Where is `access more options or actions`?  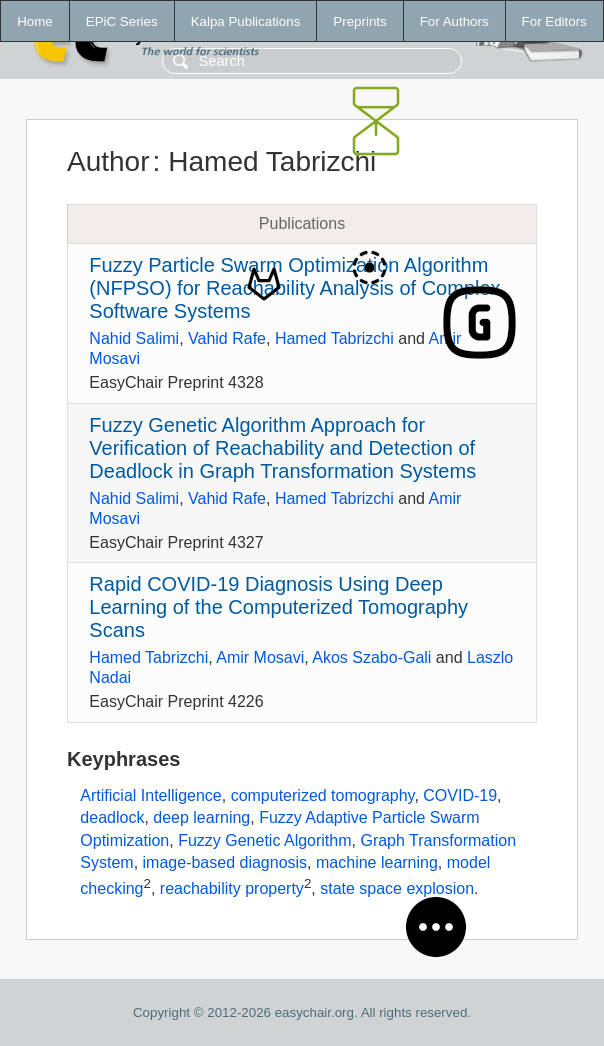
access more options or actions is located at coordinates (436, 927).